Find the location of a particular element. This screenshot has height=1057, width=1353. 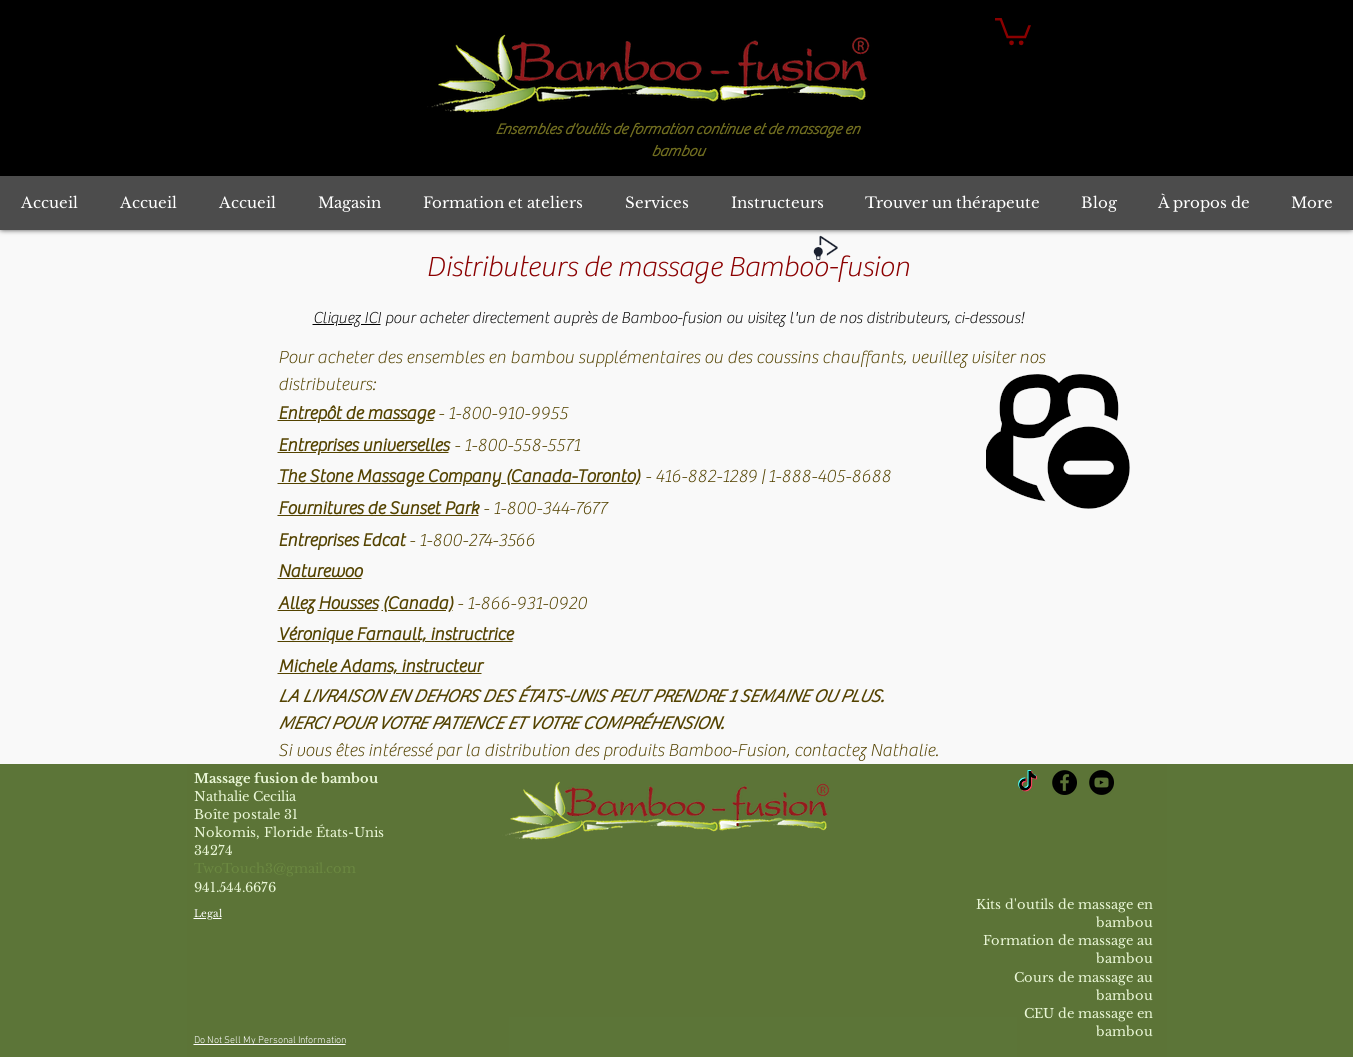

github copilot is blocked or disabled is located at coordinates (1059, 438).